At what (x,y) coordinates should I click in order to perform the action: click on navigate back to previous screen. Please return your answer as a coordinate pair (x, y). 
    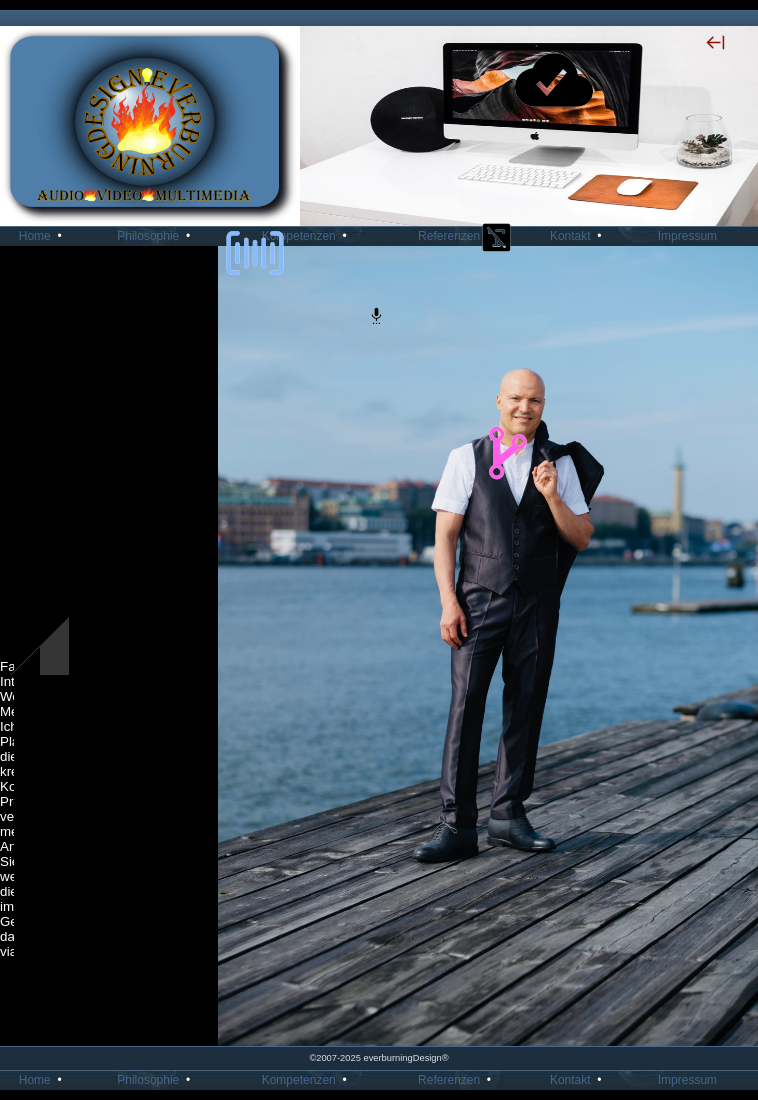
    Looking at the image, I should click on (715, 42).